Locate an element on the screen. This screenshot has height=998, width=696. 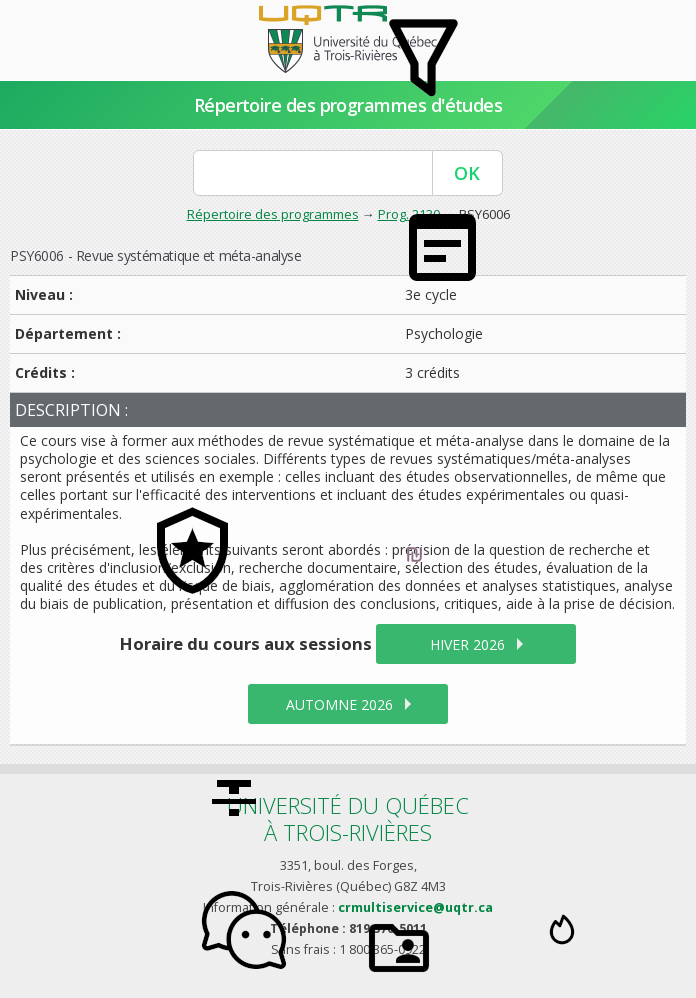
indicates trending or popular content is located at coordinates (562, 930).